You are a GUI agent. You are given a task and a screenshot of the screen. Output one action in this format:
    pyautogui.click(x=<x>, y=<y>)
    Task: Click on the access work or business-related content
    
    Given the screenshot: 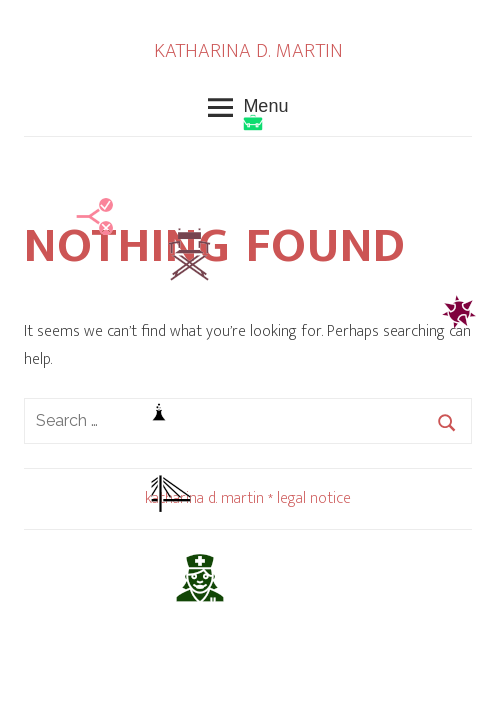 What is the action you would take?
    pyautogui.click(x=253, y=123)
    